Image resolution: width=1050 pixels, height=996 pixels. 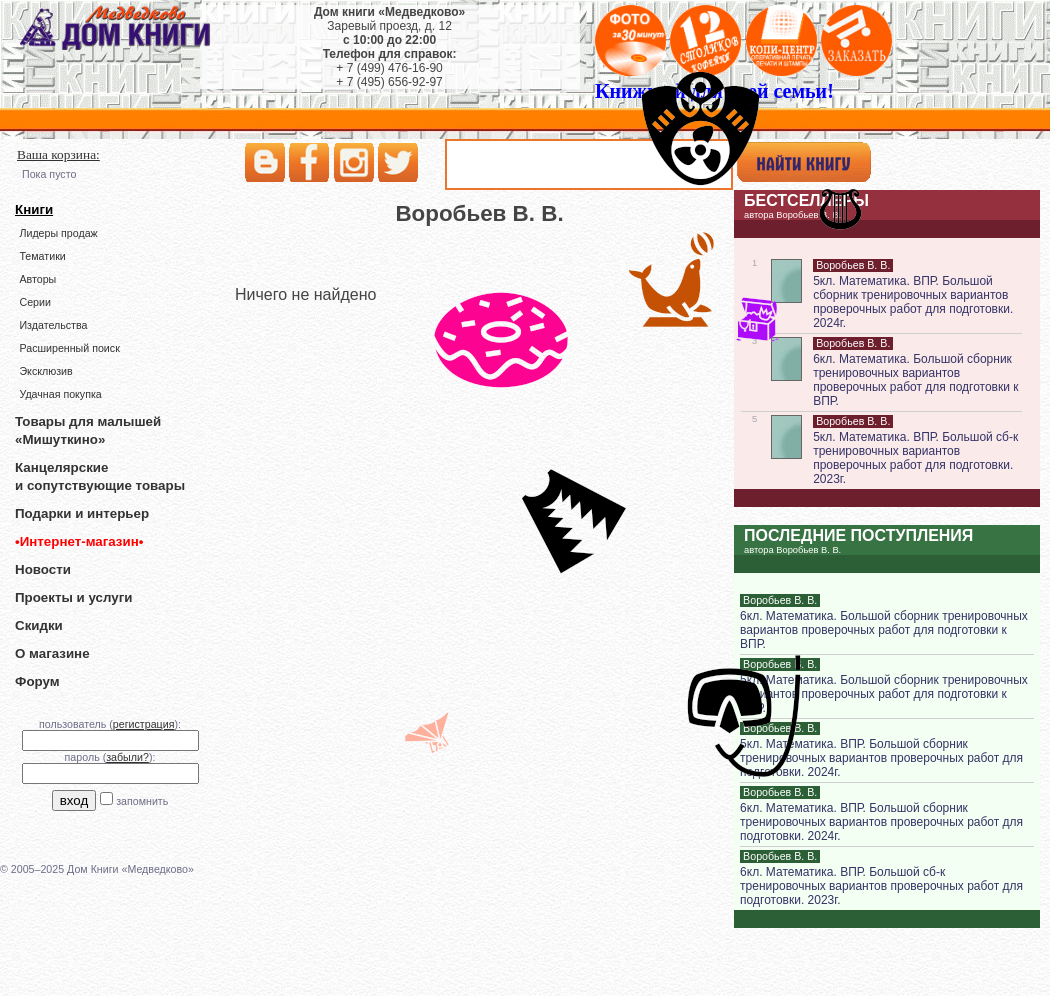 I want to click on access hang gliding or paragliding activities, so click(x=427, y=733).